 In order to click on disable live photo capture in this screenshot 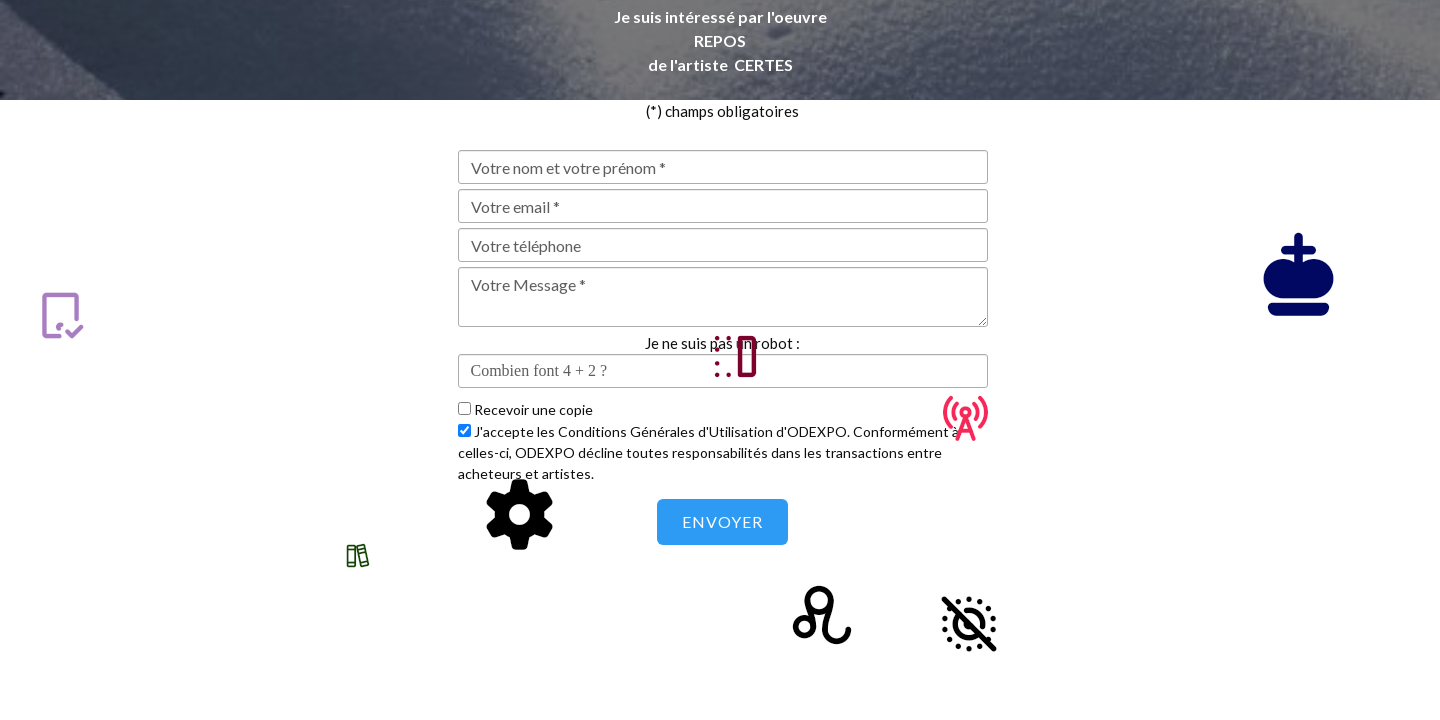, I will do `click(969, 624)`.